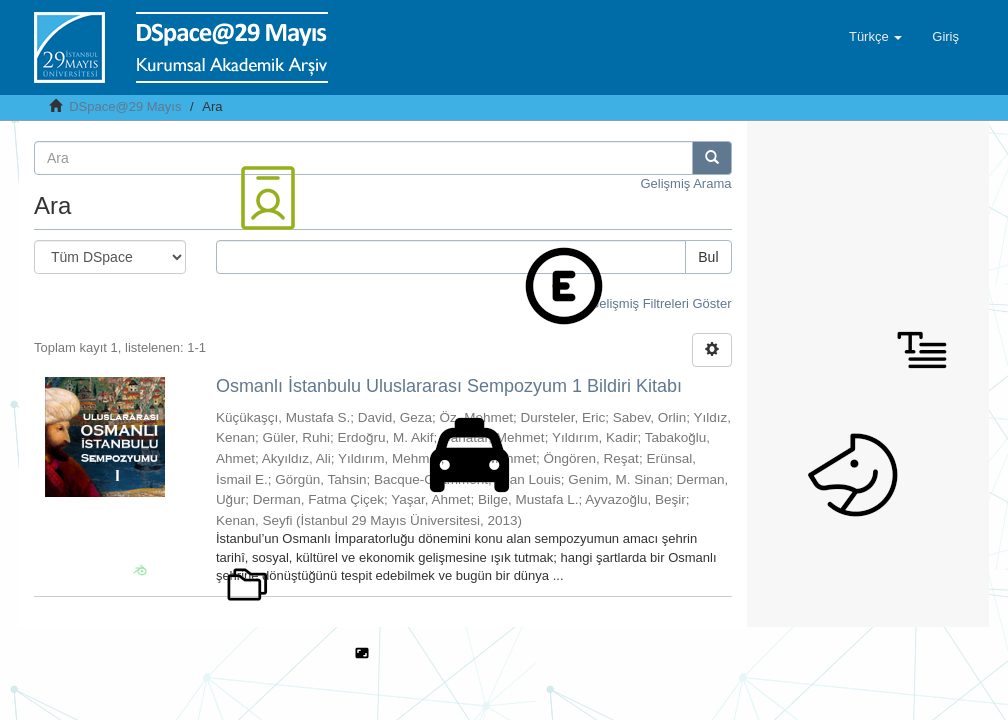 Image resolution: width=1008 pixels, height=720 pixels. Describe the element at coordinates (469, 457) in the screenshot. I see `request a taxi or cab ride` at that location.